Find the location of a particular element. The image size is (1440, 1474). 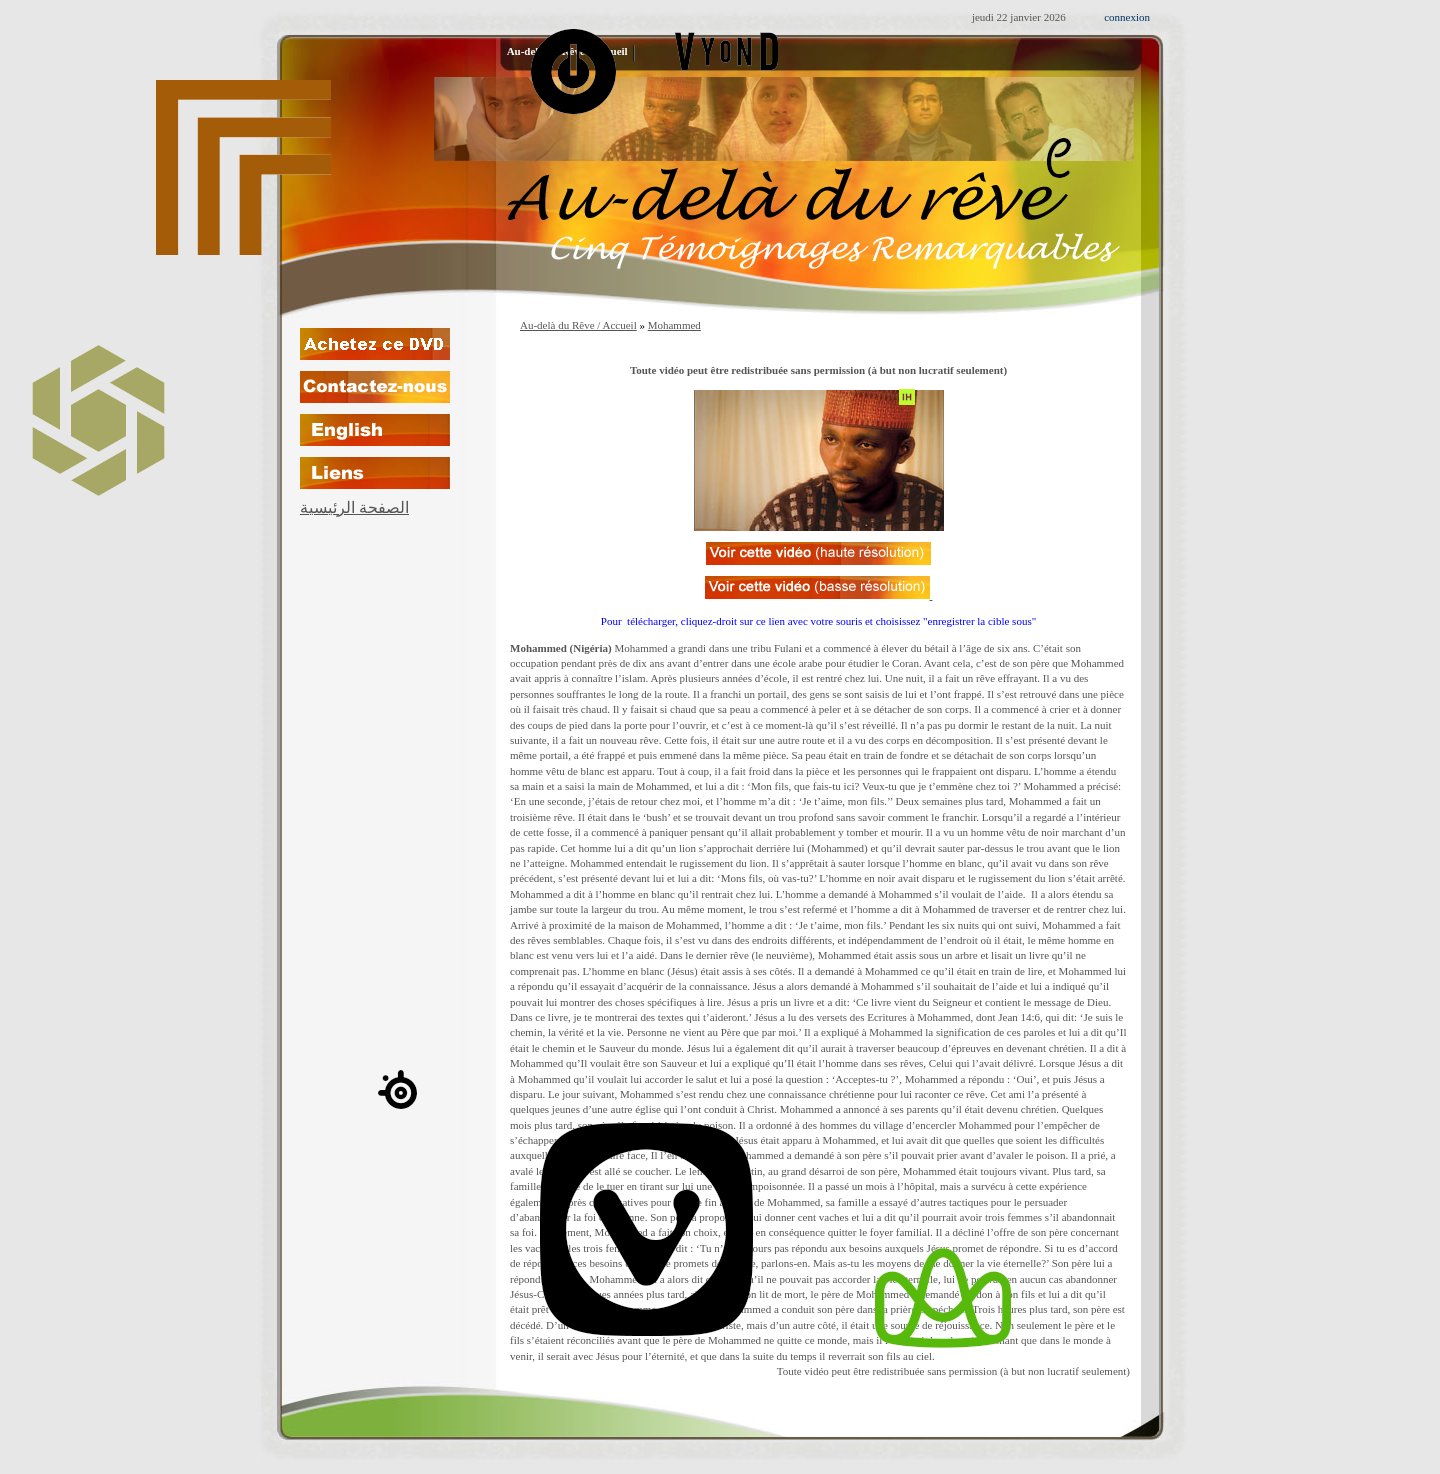

open the Toggl Track time tracking app is located at coordinates (573, 71).